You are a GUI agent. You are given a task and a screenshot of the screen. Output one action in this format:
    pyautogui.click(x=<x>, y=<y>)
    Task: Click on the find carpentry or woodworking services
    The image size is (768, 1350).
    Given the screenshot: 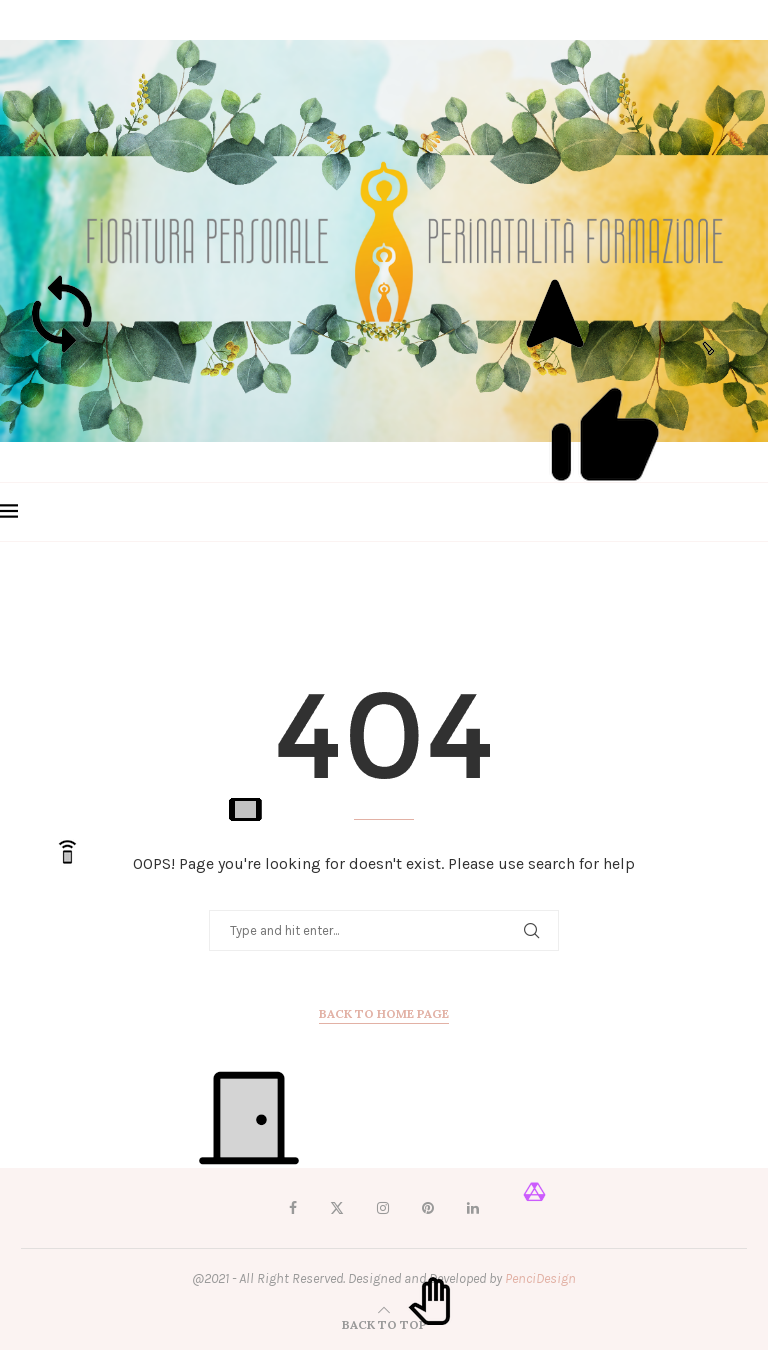 What is the action you would take?
    pyautogui.click(x=708, y=348)
    